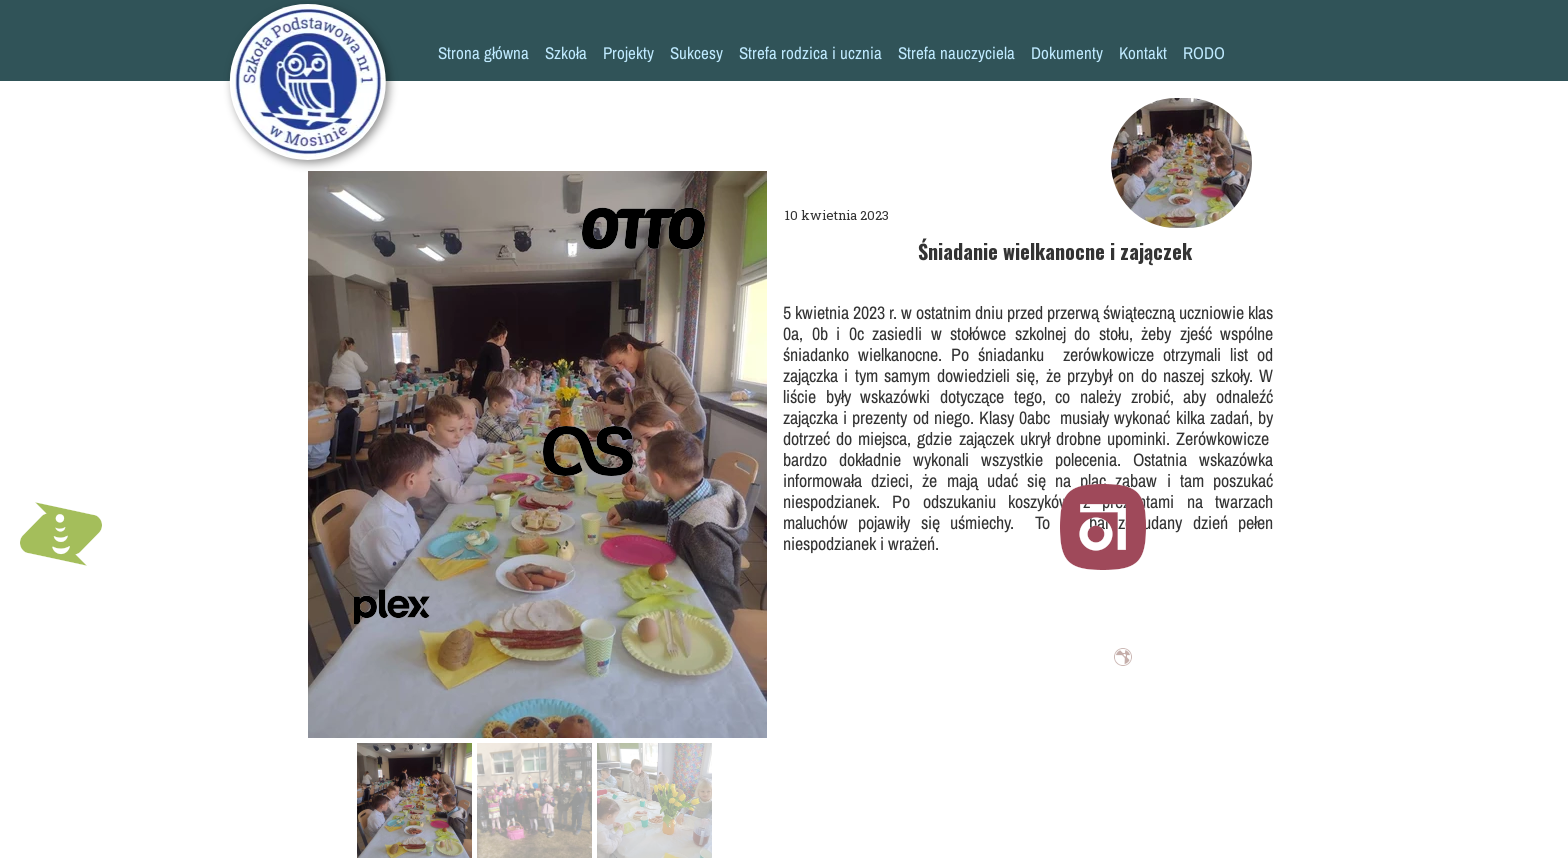  I want to click on open the Plex media streaming app, so click(392, 607).